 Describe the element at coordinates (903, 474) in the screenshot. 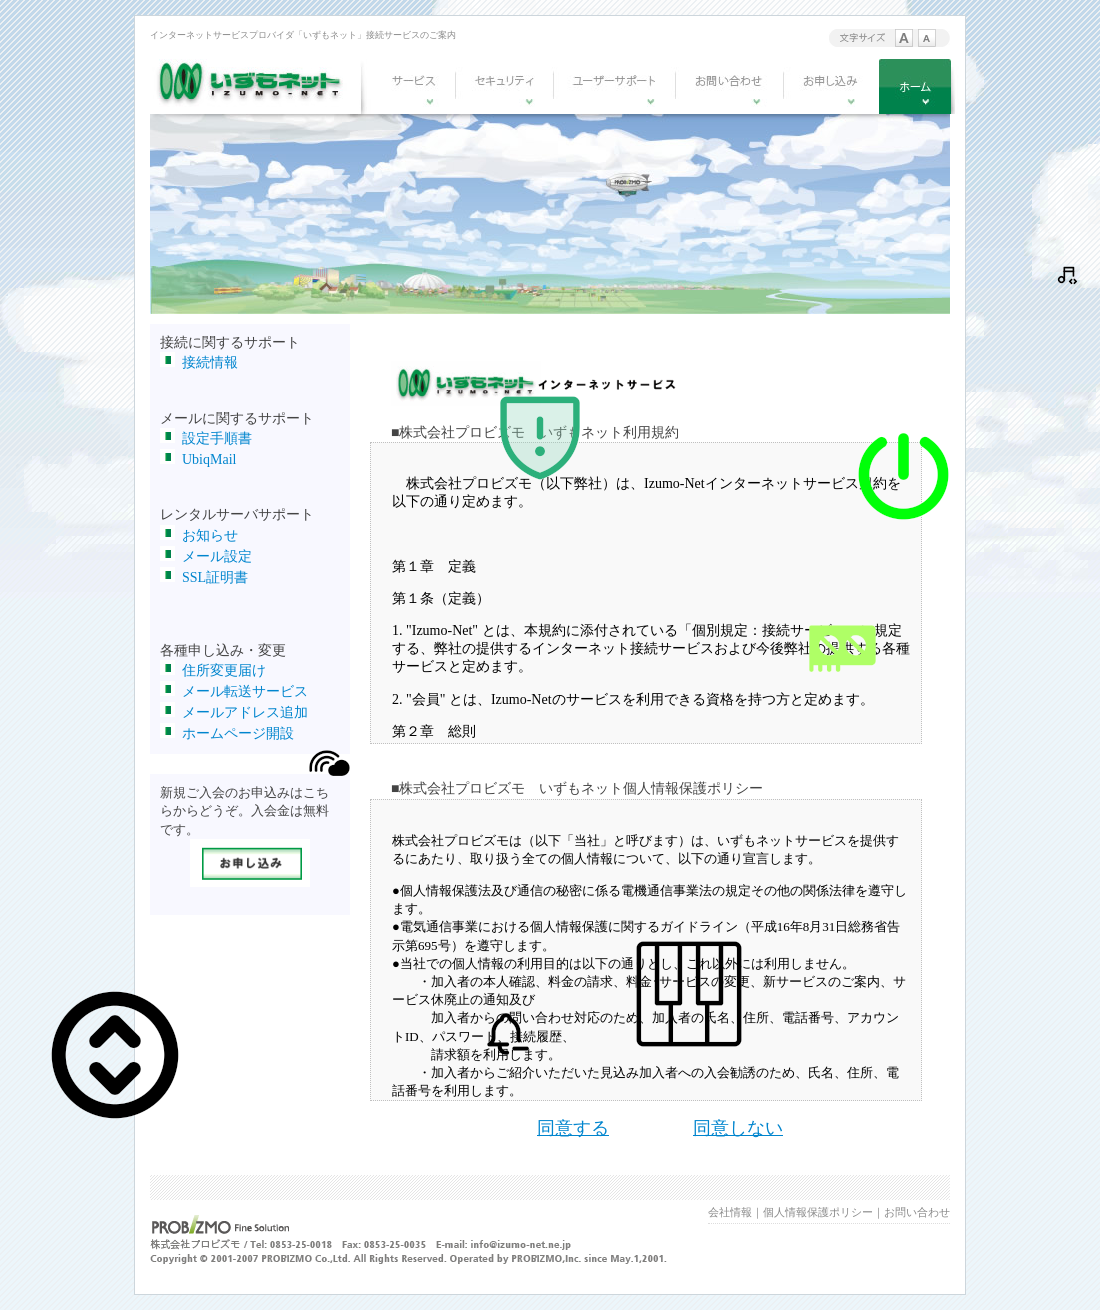

I see `turn device on or off` at that location.